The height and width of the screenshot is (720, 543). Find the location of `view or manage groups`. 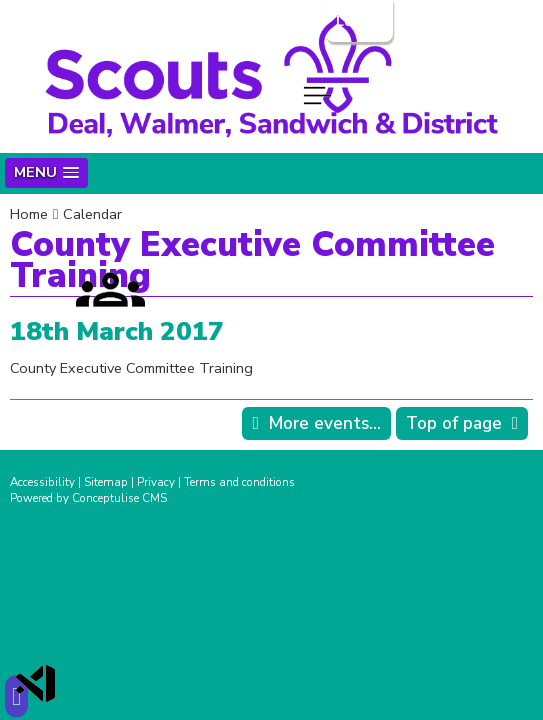

view or manage groups is located at coordinates (110, 289).